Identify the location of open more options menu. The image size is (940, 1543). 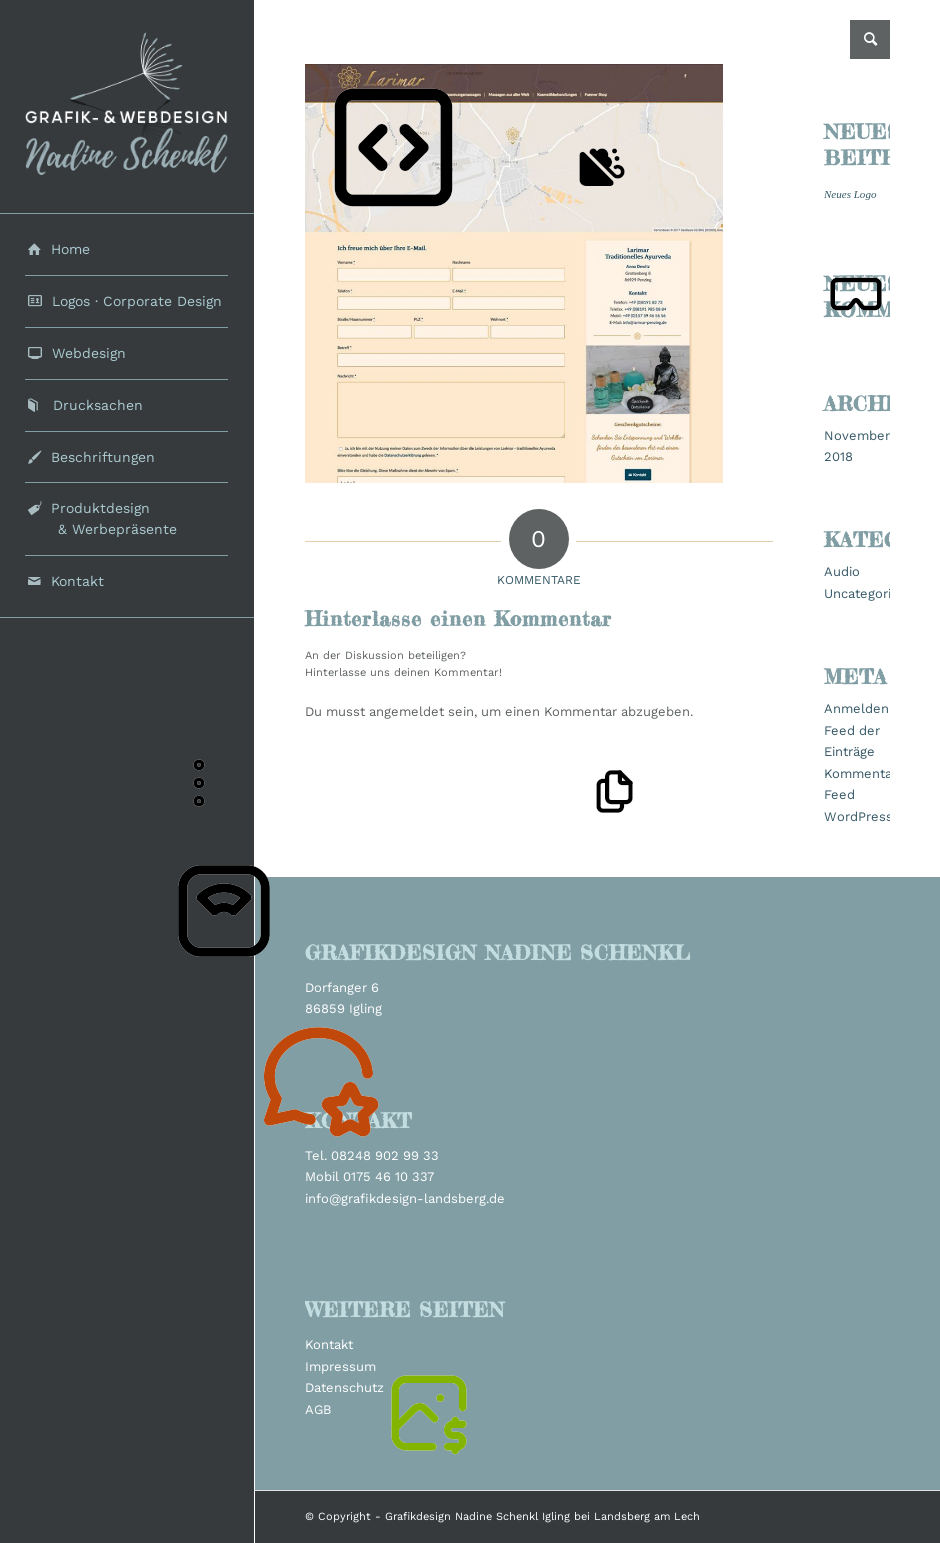
(199, 783).